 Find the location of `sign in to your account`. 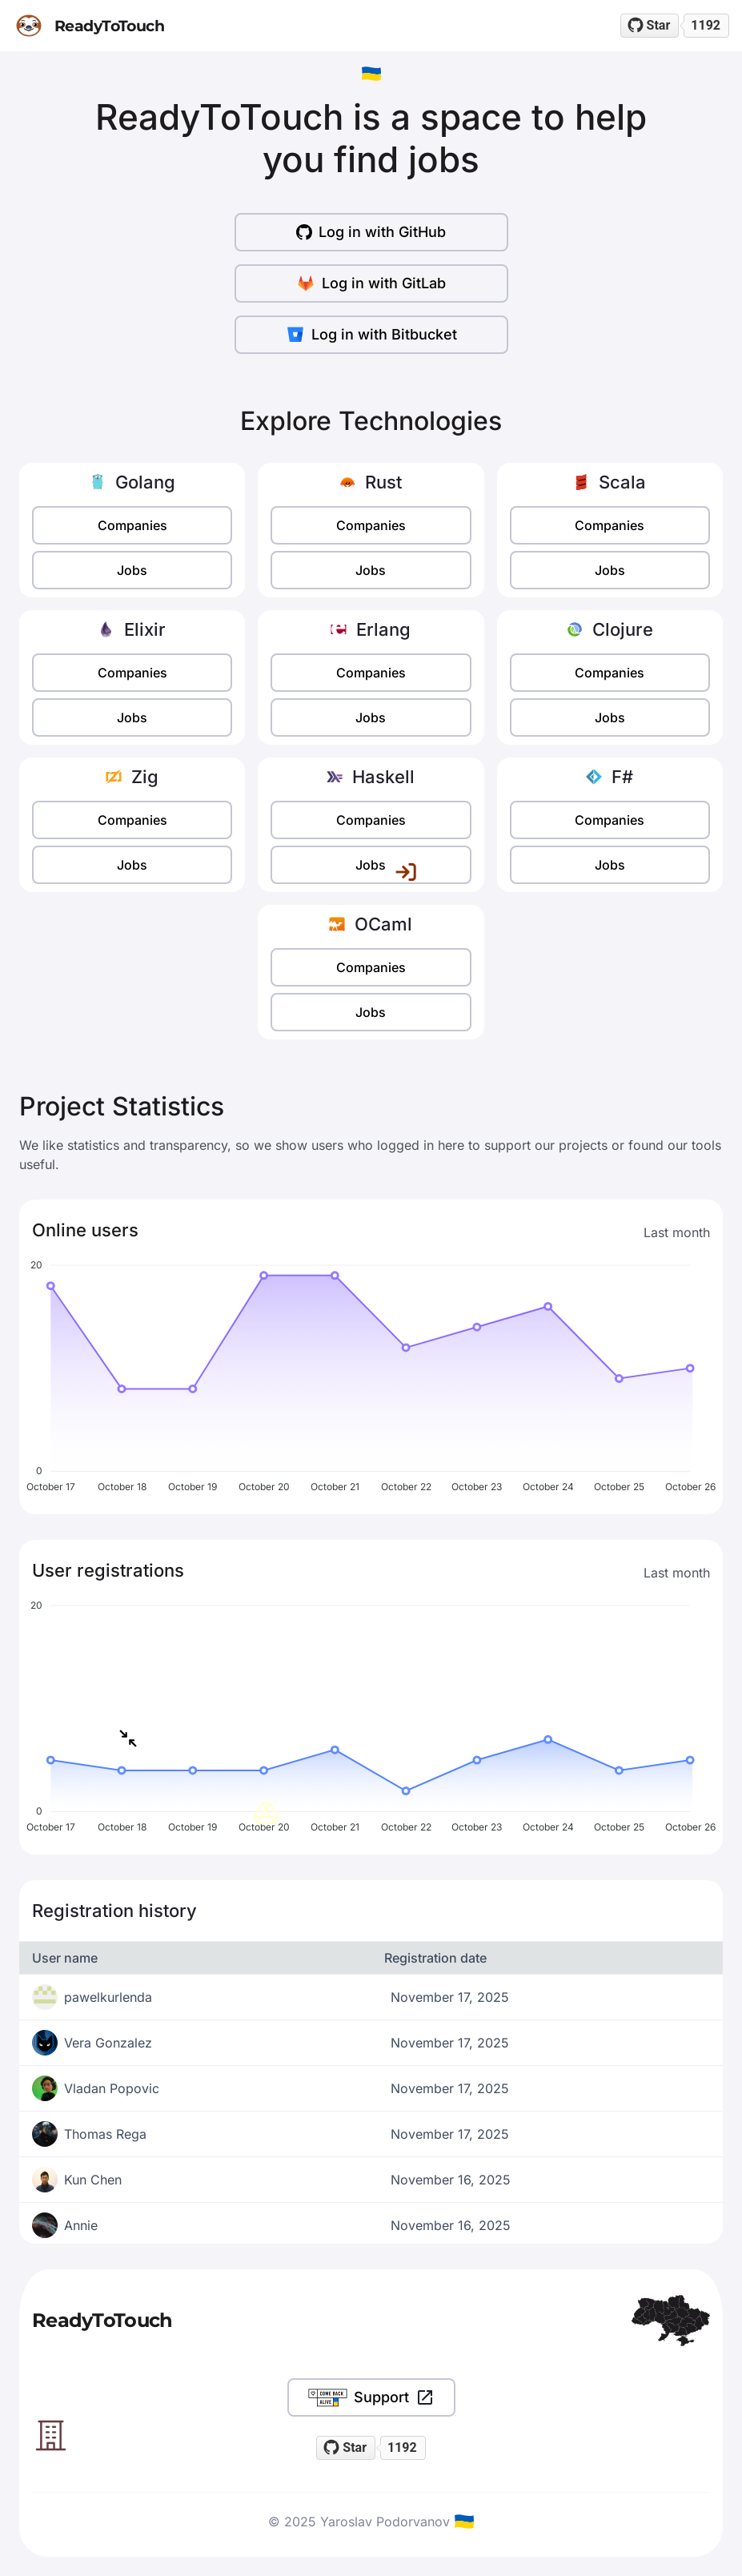

sign in to your account is located at coordinates (406, 872).